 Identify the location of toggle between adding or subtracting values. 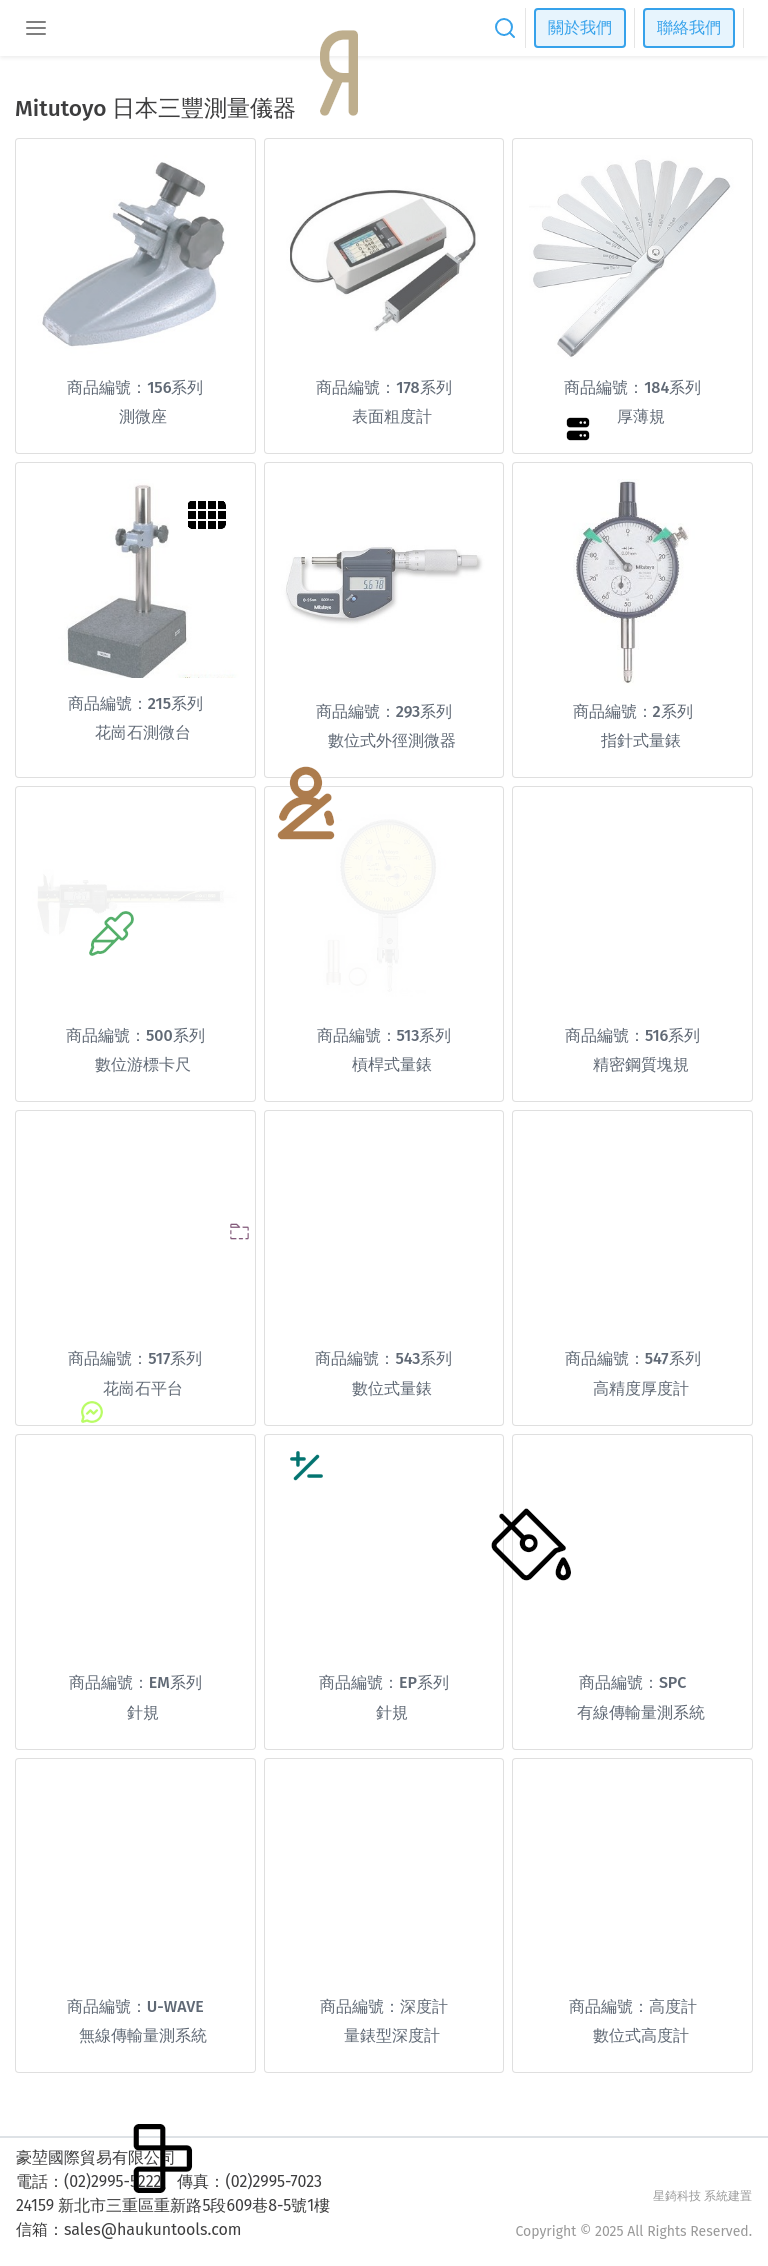
(306, 1467).